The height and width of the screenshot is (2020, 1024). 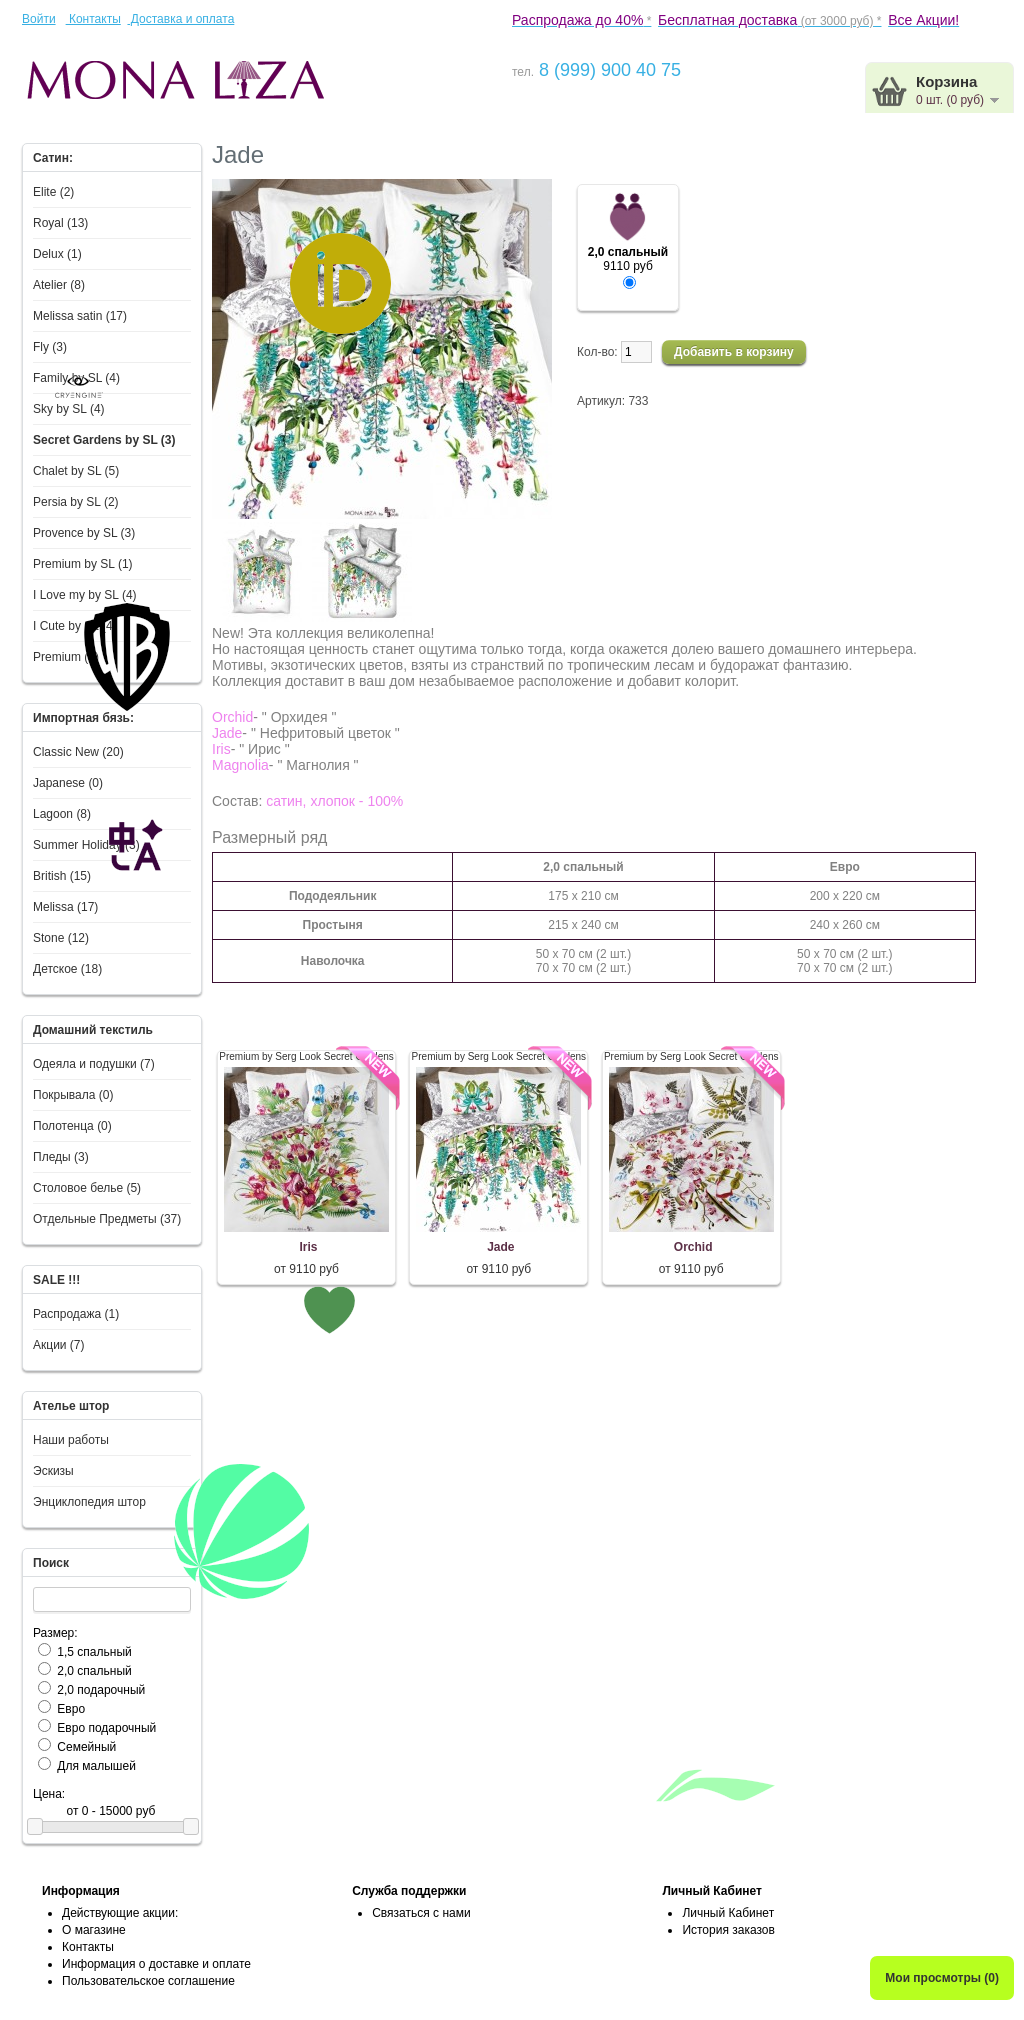 I want to click on warner bros. official logo, so click(x=127, y=657).